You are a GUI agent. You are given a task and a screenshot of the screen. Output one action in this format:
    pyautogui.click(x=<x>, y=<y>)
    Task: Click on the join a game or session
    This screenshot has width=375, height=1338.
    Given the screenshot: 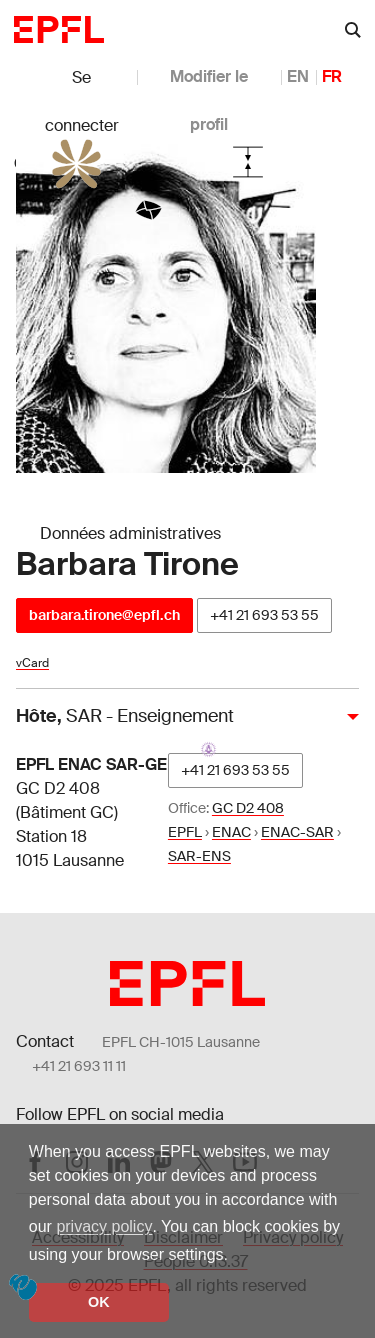 What is the action you would take?
    pyautogui.click(x=248, y=162)
    